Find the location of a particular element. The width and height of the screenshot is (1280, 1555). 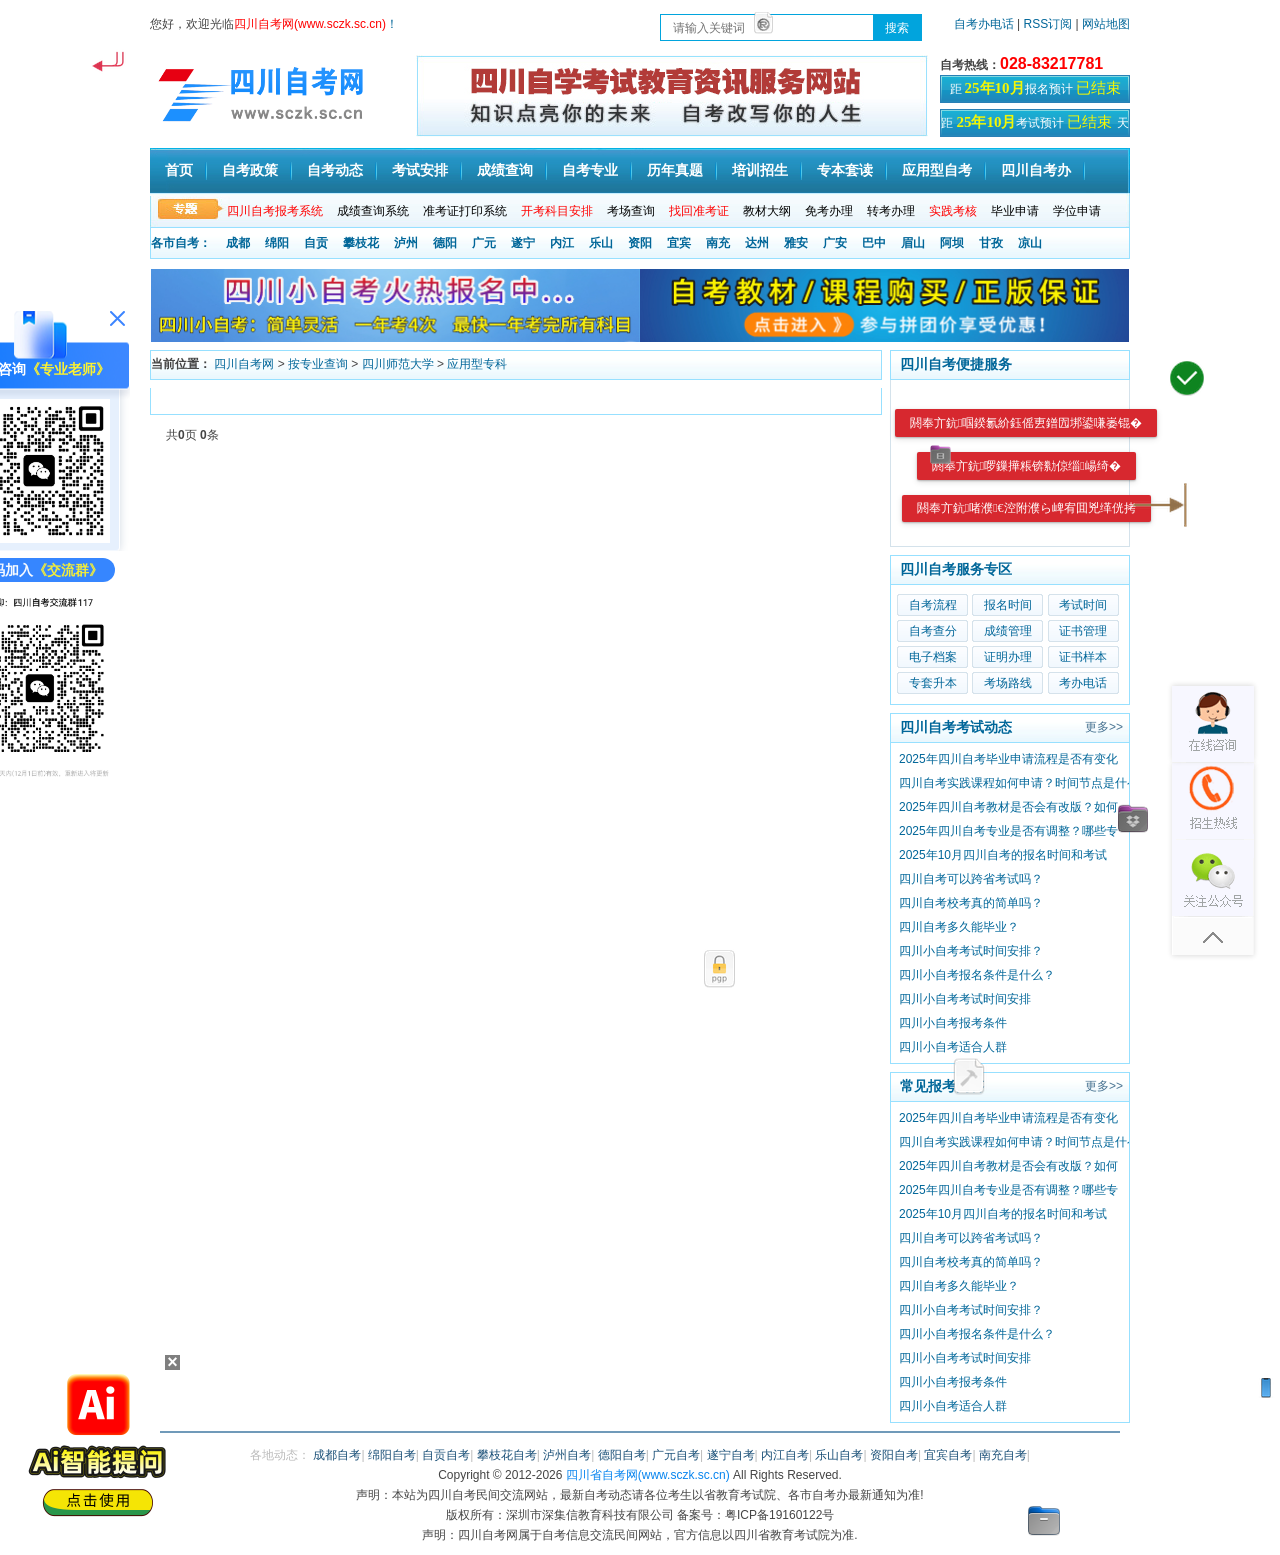

indicates file is synced and shared successfully is located at coordinates (1187, 378).